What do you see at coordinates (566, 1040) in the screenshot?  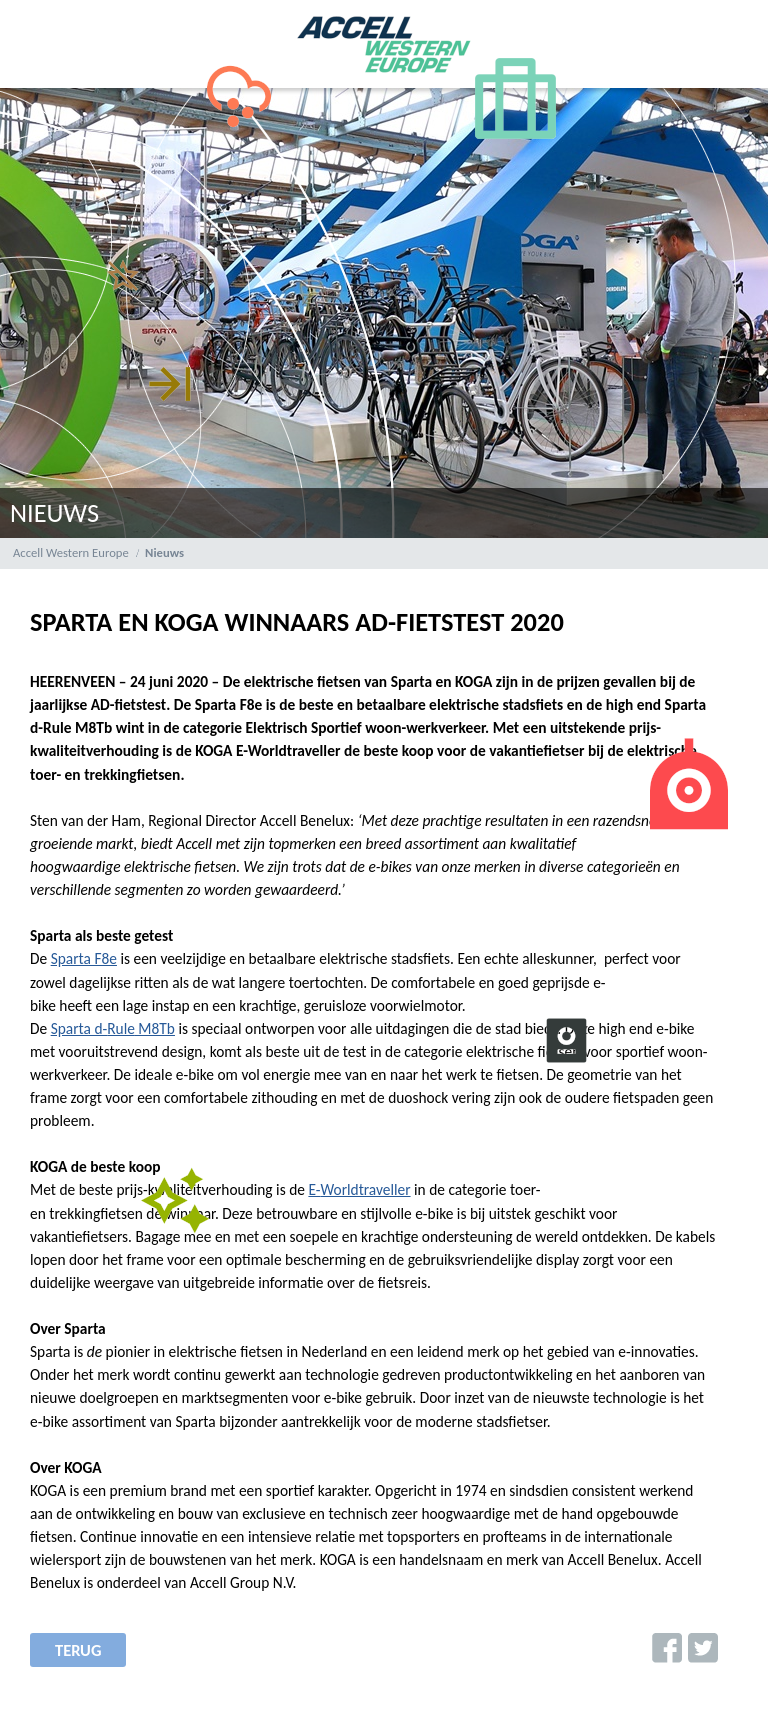 I see `view passport or travel document` at bounding box center [566, 1040].